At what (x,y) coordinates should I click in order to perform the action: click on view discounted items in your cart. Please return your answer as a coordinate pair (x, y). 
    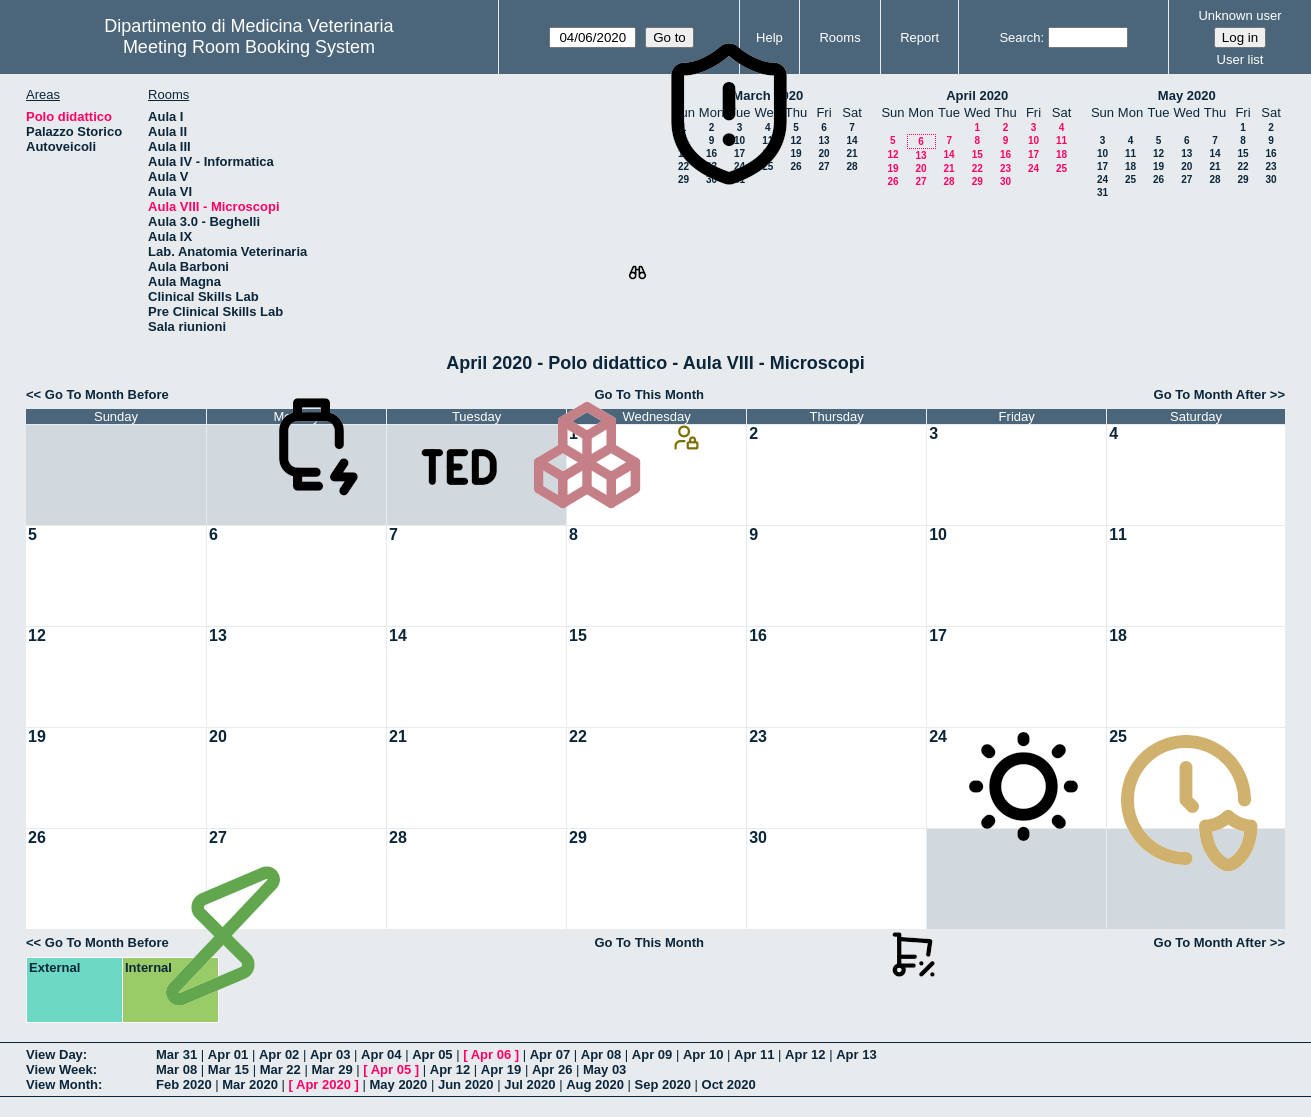
    Looking at the image, I should click on (912, 954).